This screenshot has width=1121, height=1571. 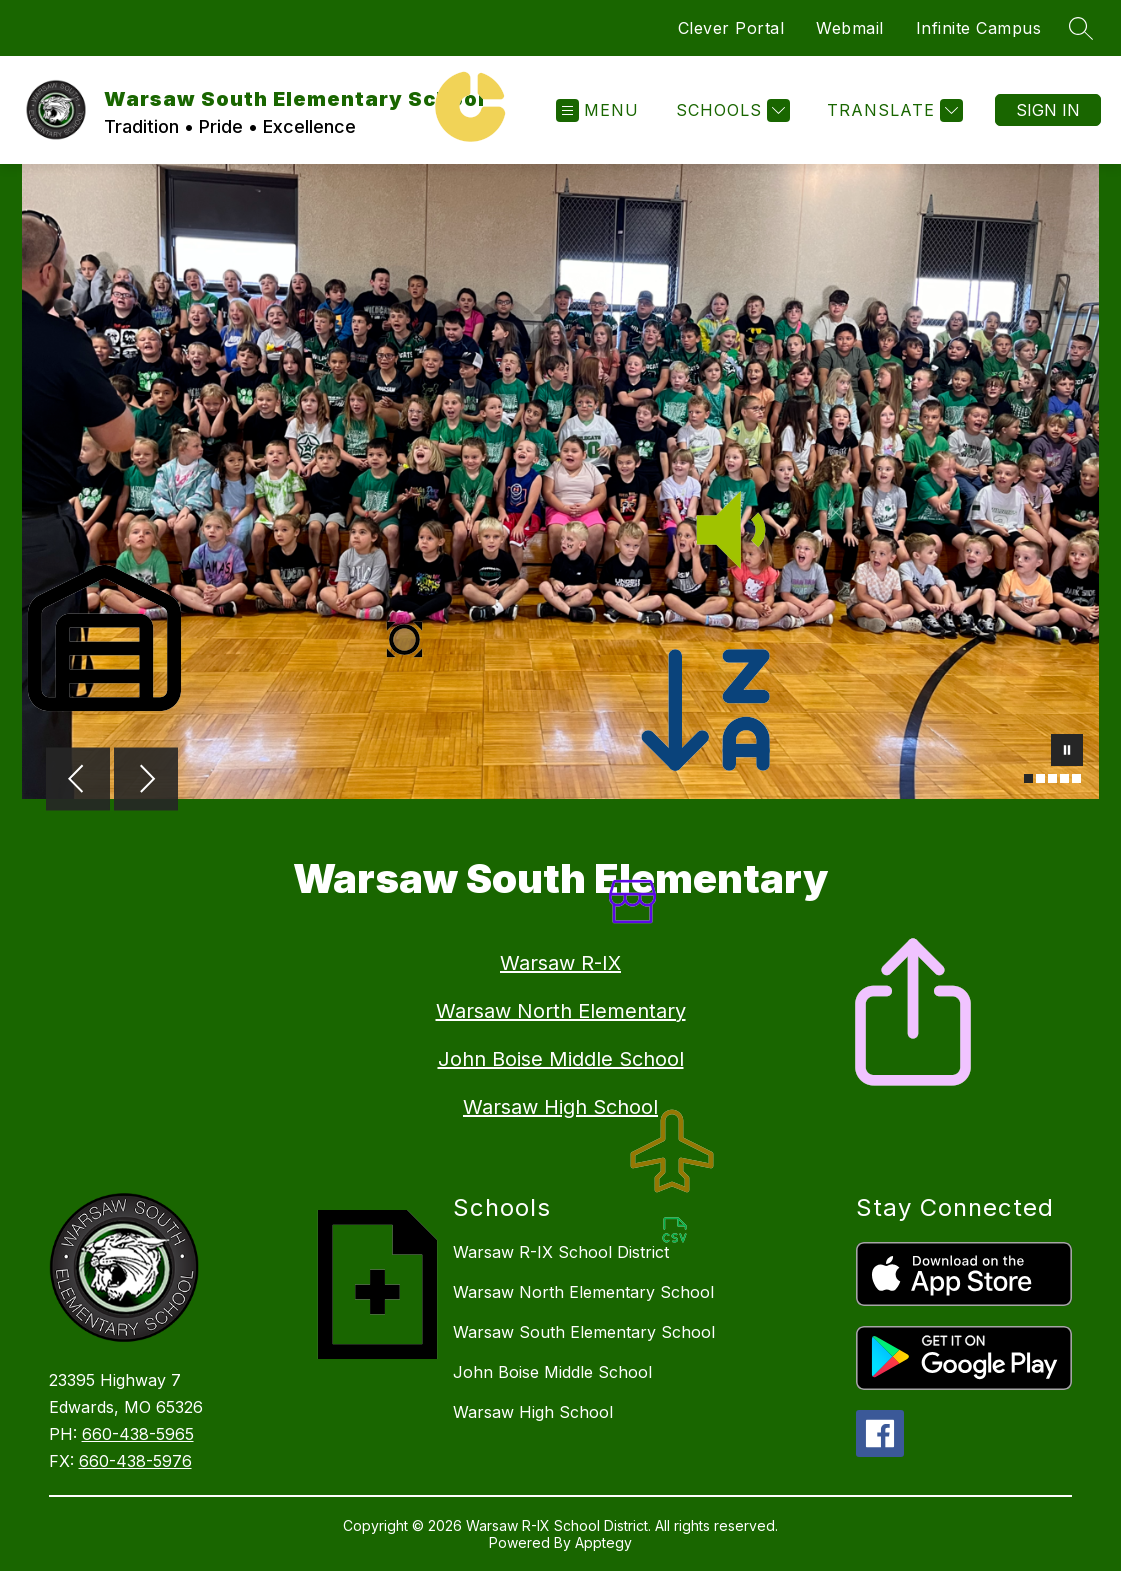 I want to click on create a new document, so click(x=377, y=1284).